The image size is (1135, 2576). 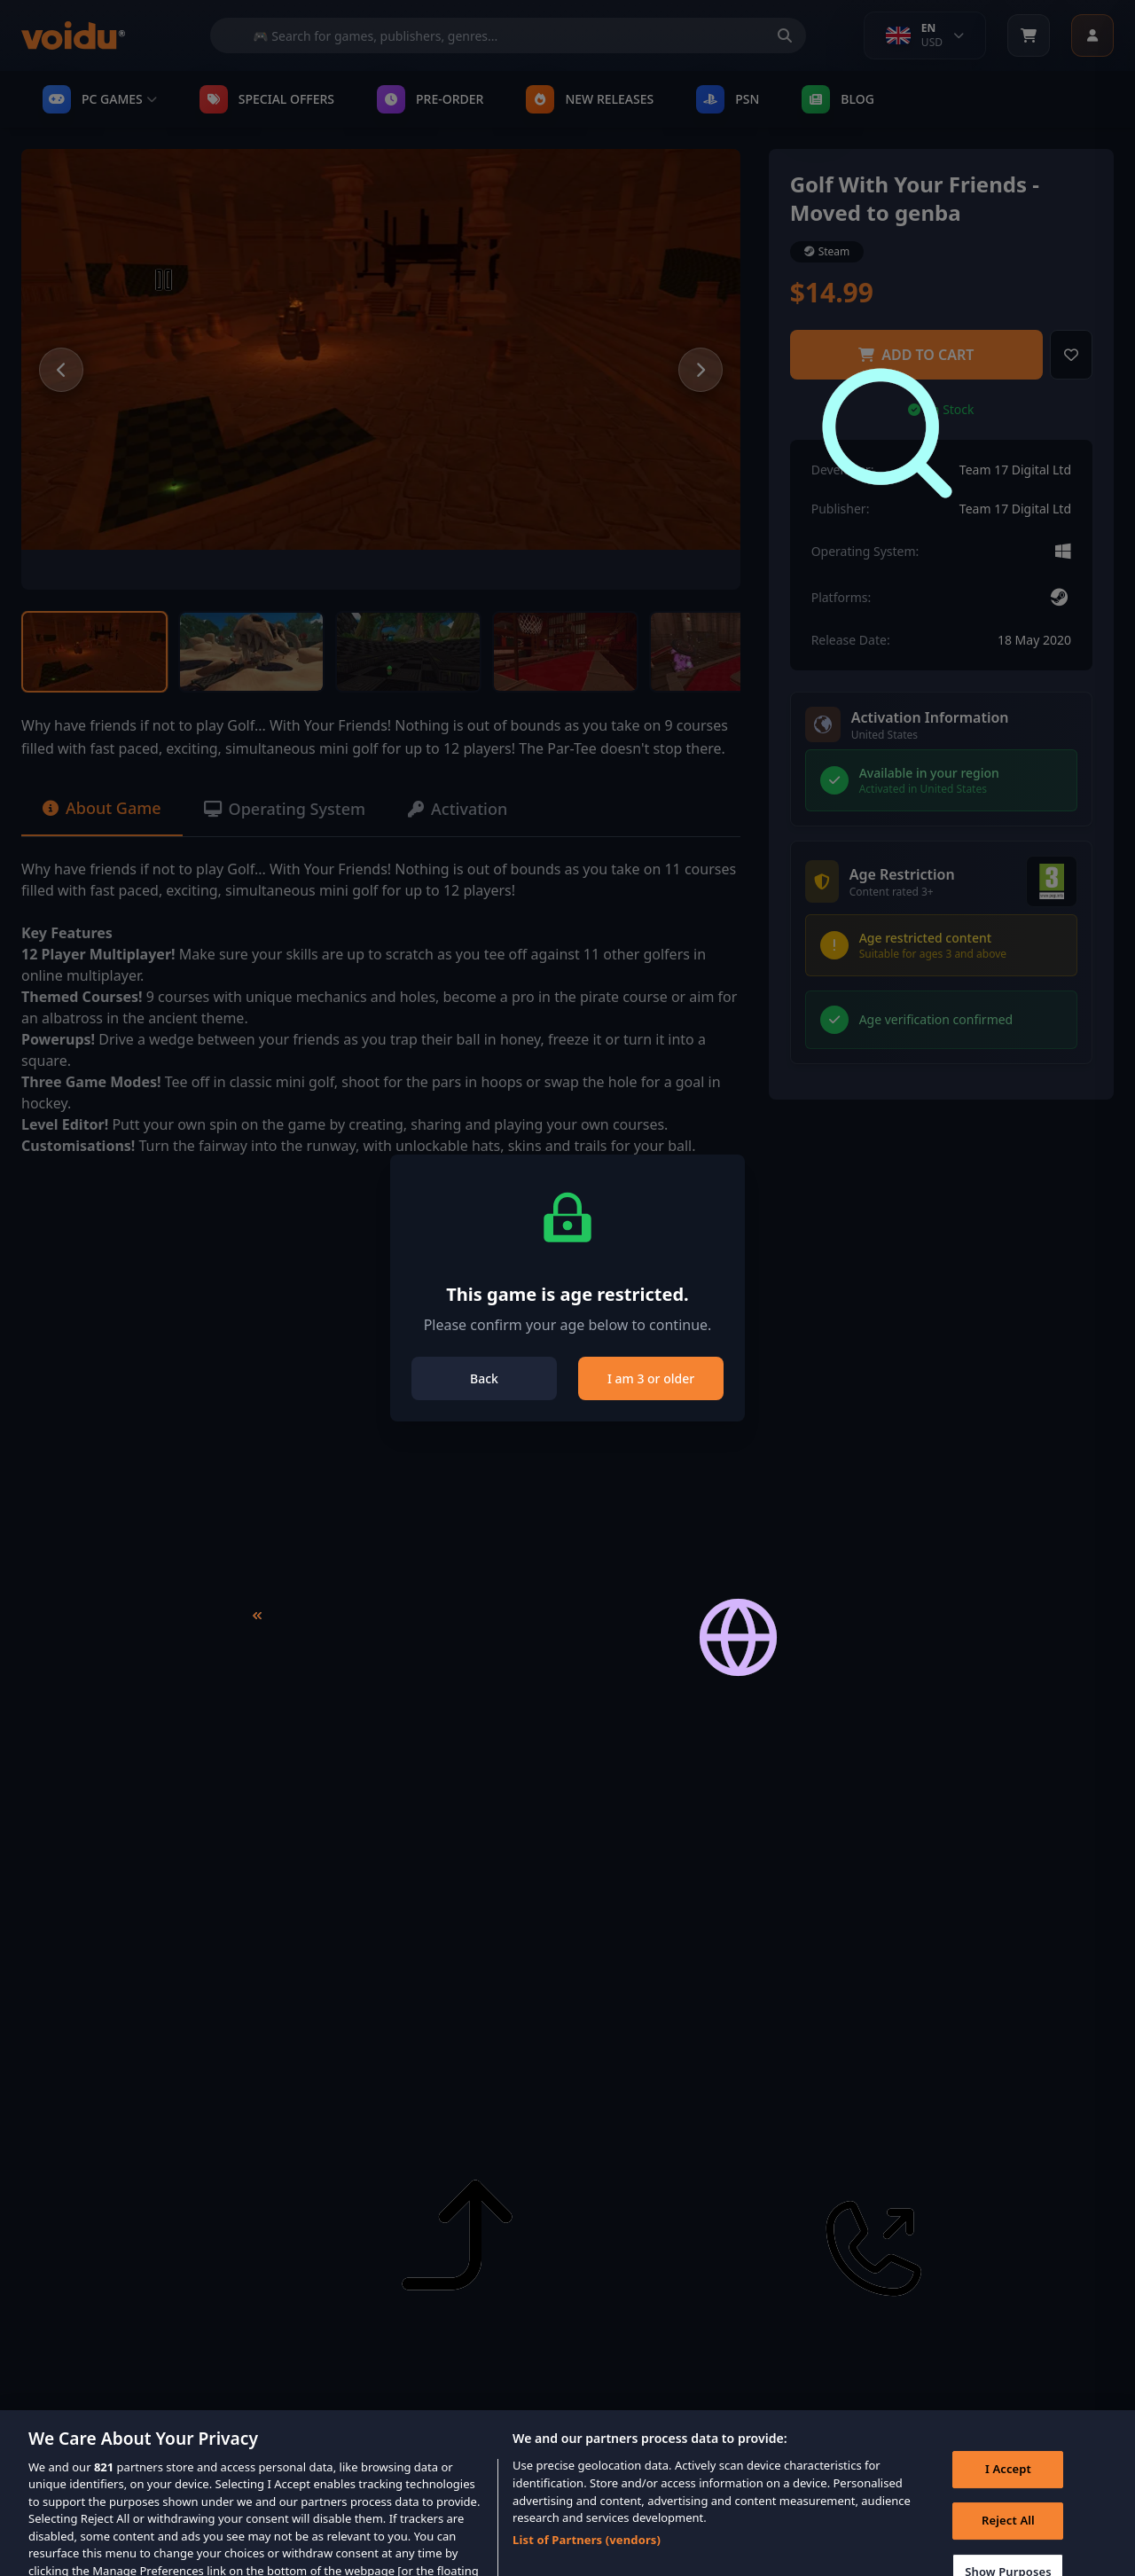 I want to click on indicates an outgoing call, so click(x=875, y=2246).